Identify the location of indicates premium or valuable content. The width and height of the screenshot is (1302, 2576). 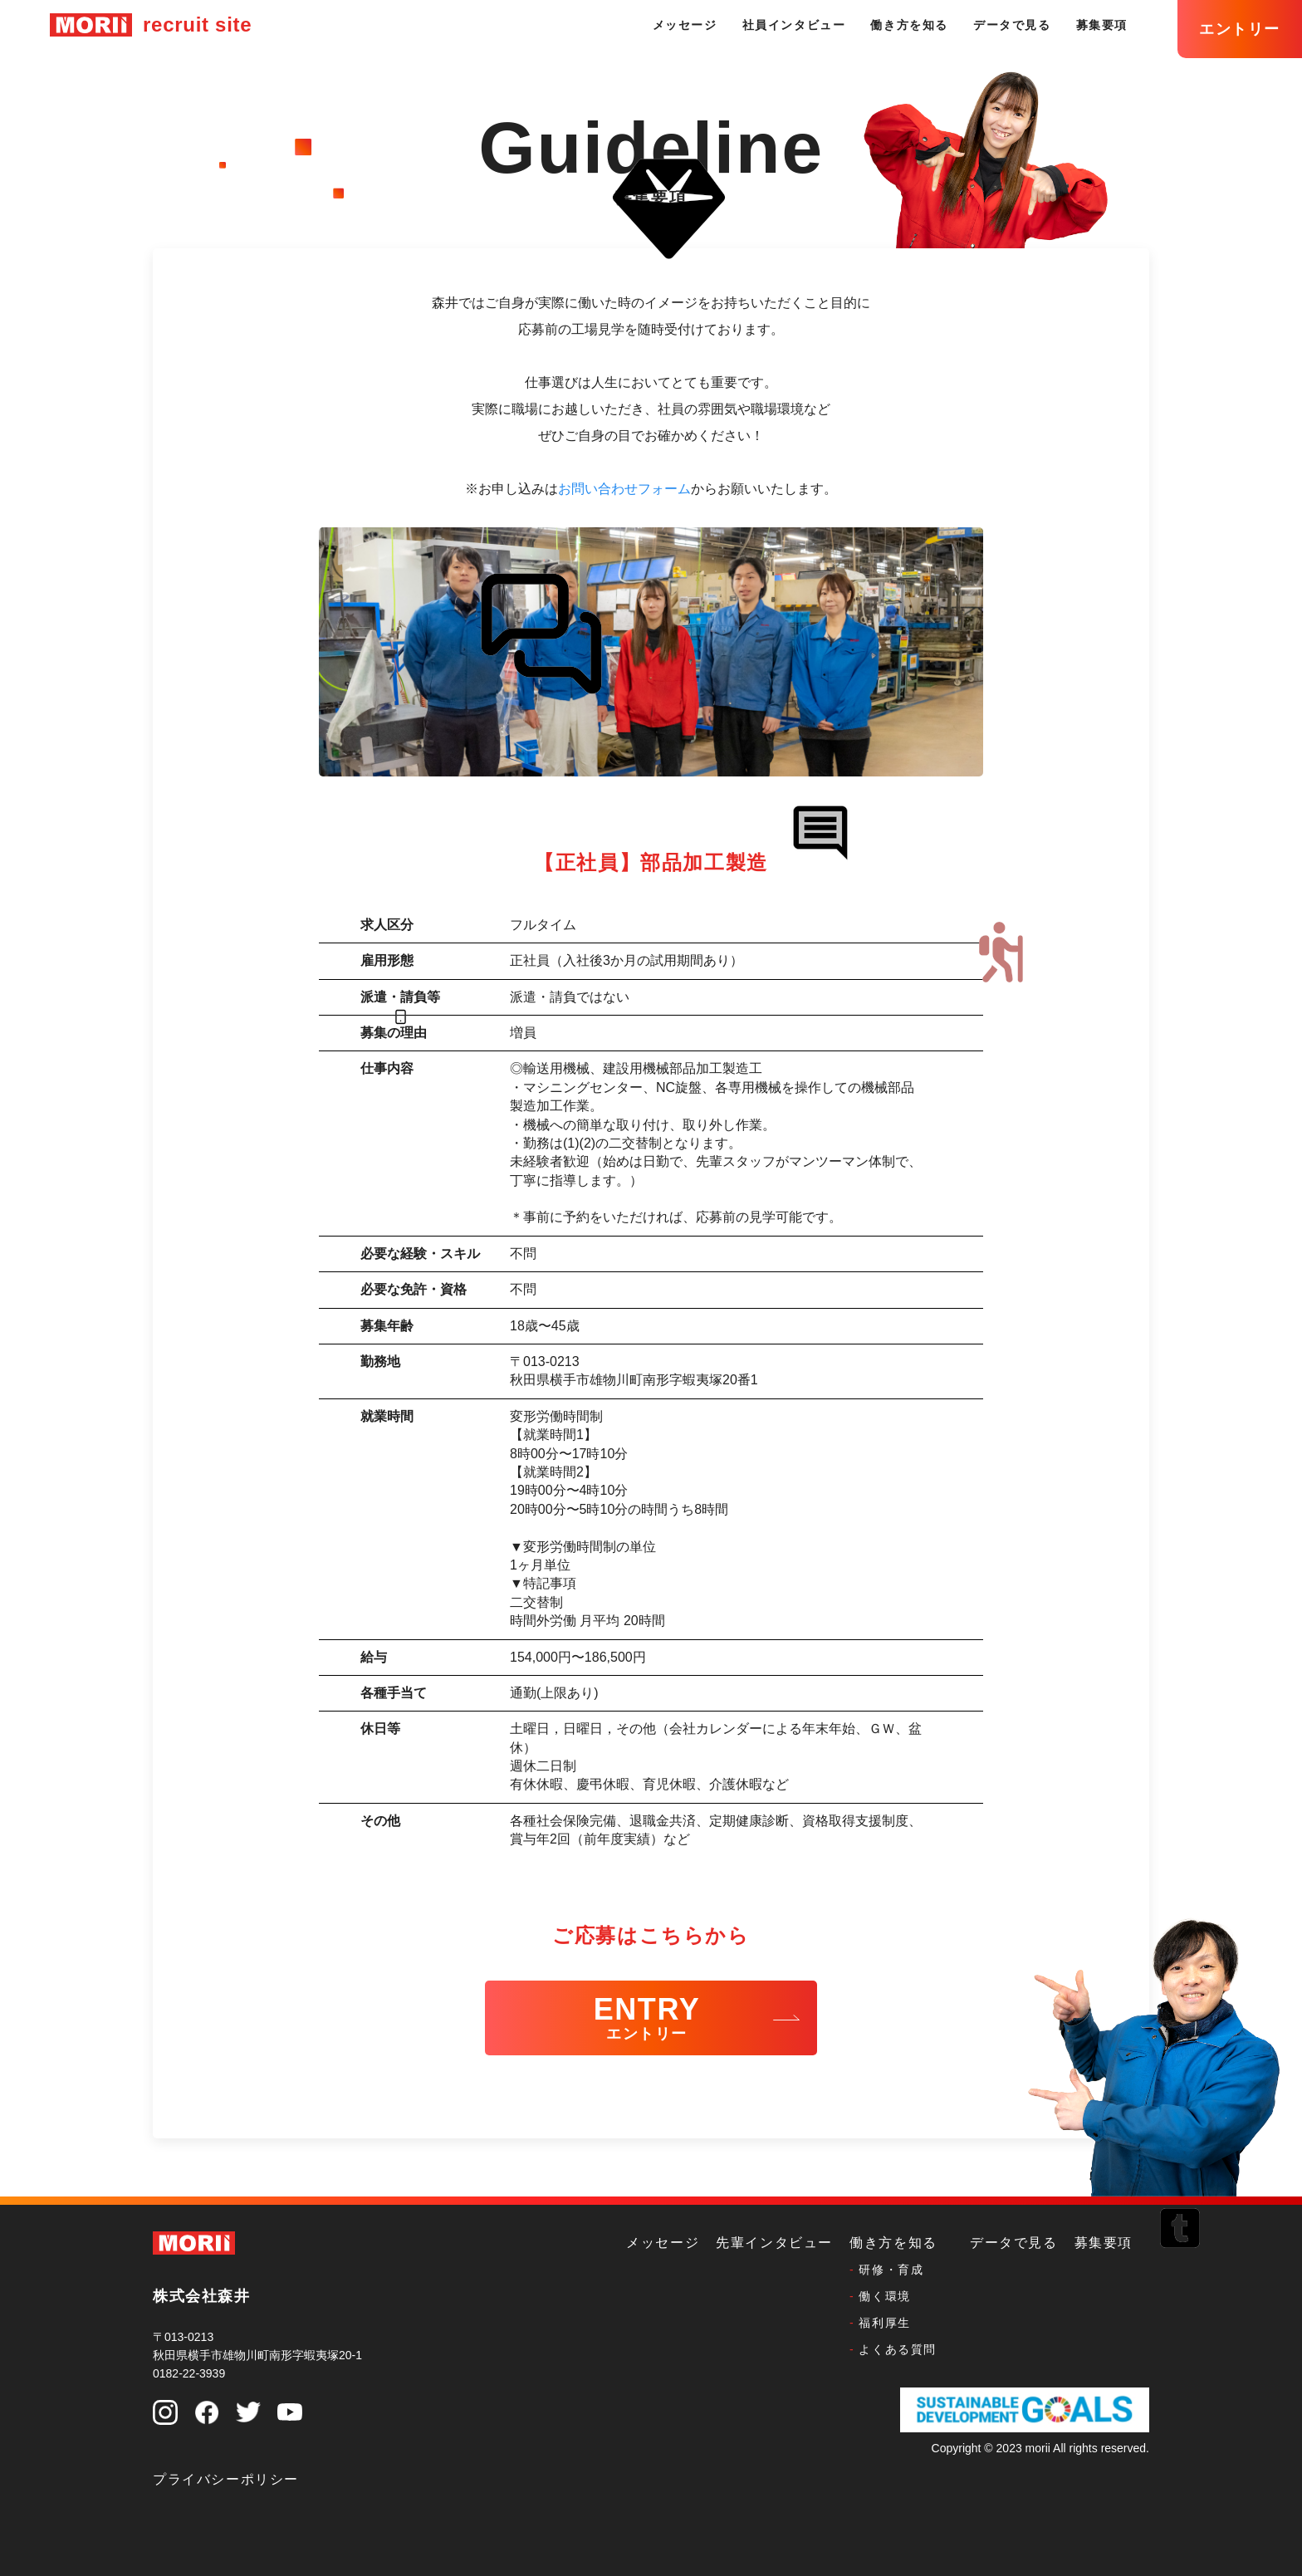
(668, 209).